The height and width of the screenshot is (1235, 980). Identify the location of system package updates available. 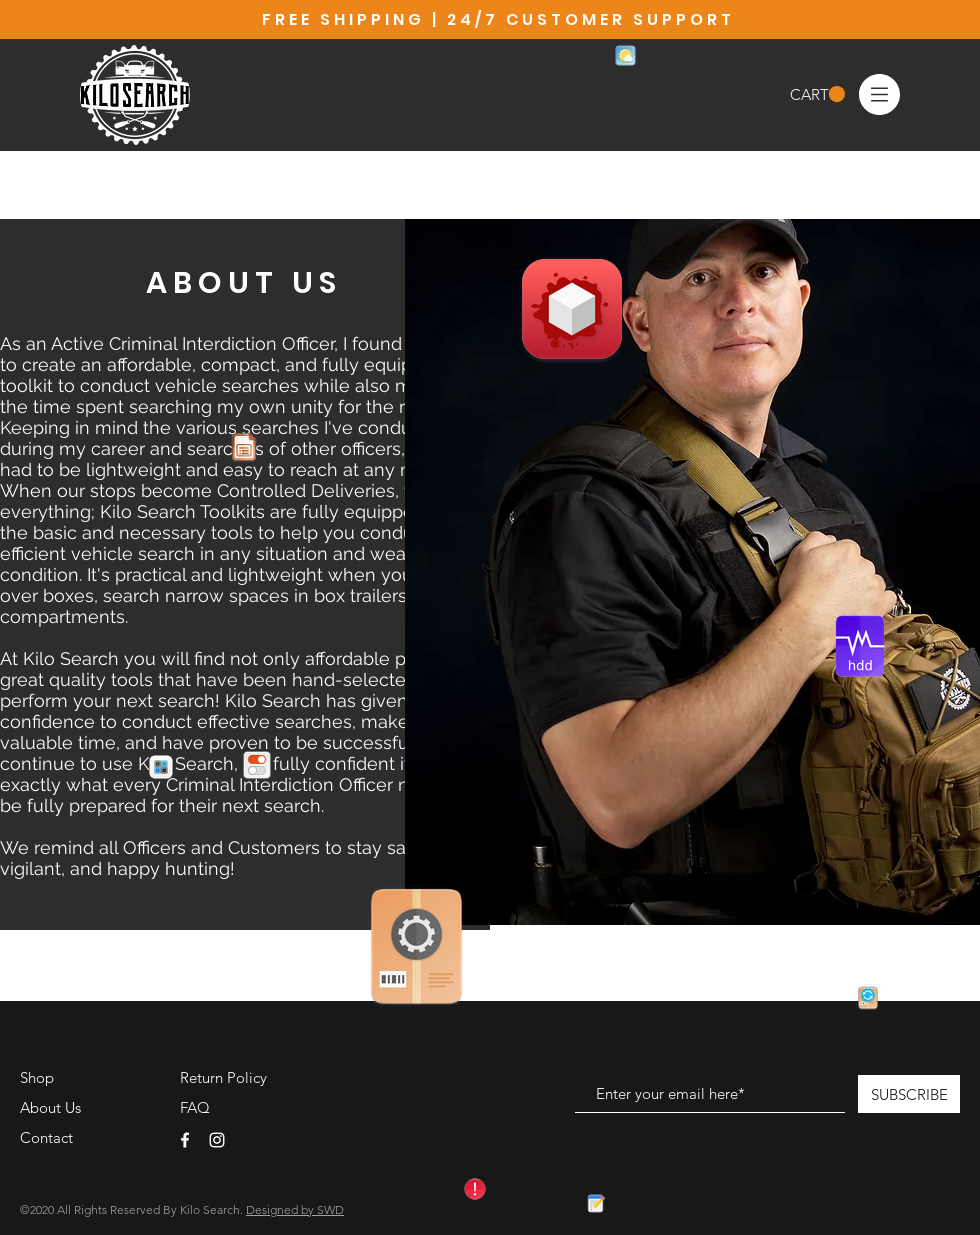
(868, 998).